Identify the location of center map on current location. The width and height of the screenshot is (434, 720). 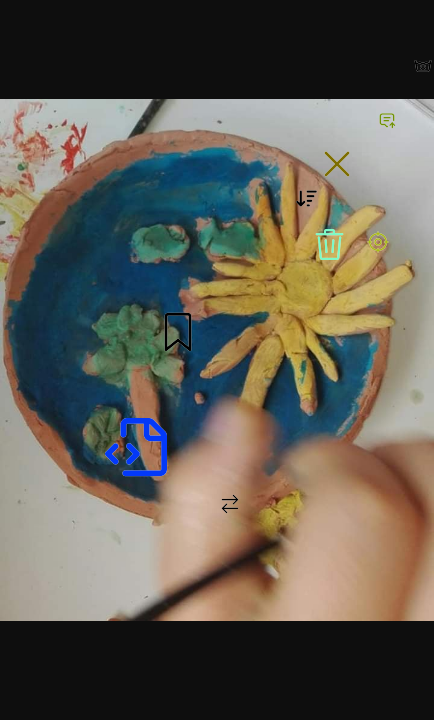
(378, 242).